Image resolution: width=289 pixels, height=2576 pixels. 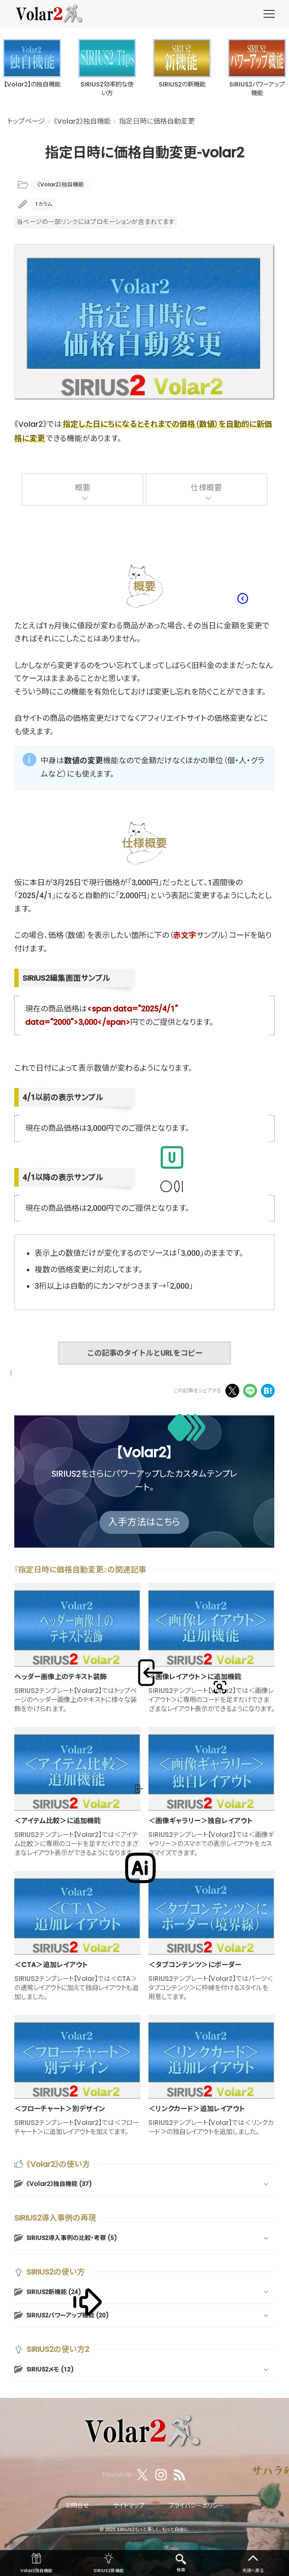 I want to click on access animation keyframes, so click(x=186, y=1427).